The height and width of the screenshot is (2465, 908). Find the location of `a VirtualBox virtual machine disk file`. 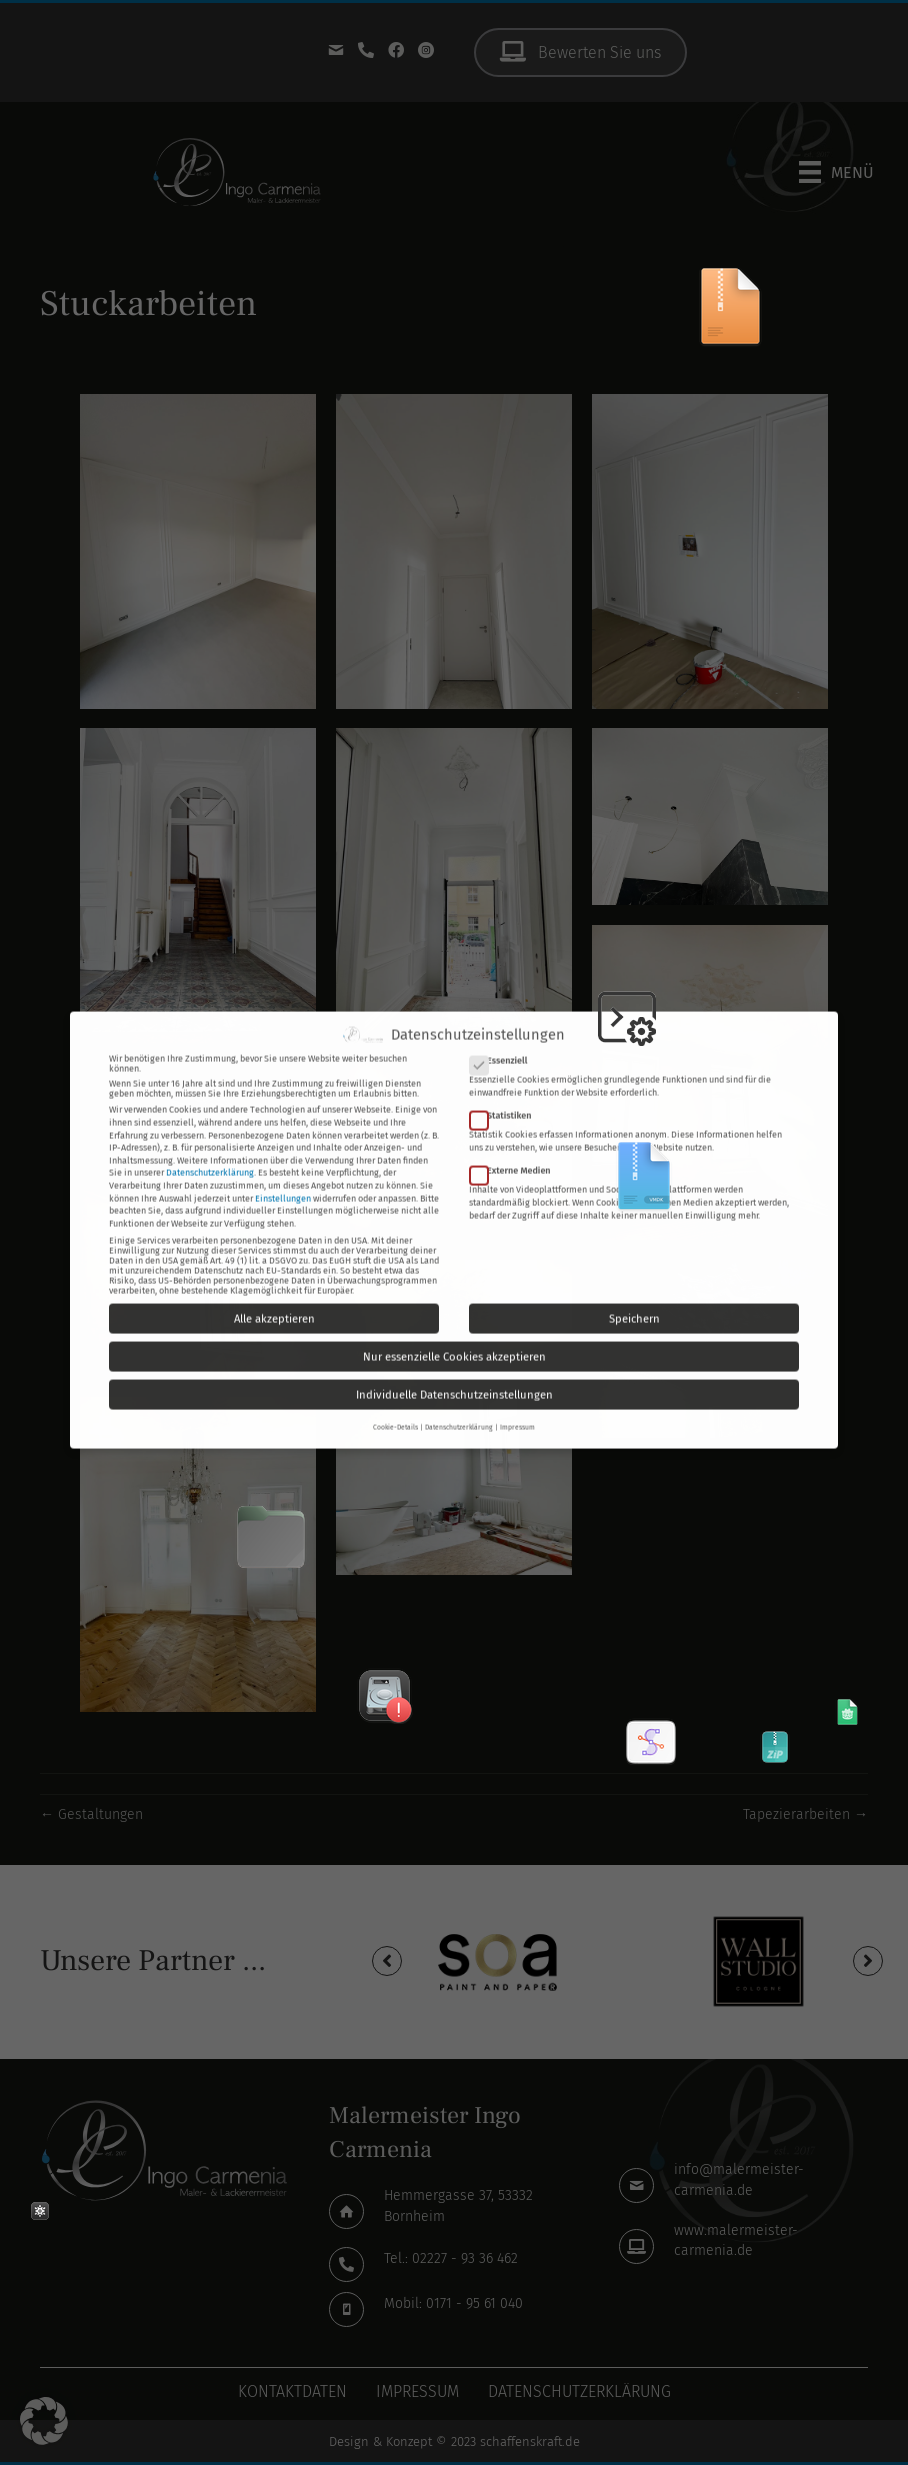

a VirtualBox virtual machine disk file is located at coordinates (644, 1177).